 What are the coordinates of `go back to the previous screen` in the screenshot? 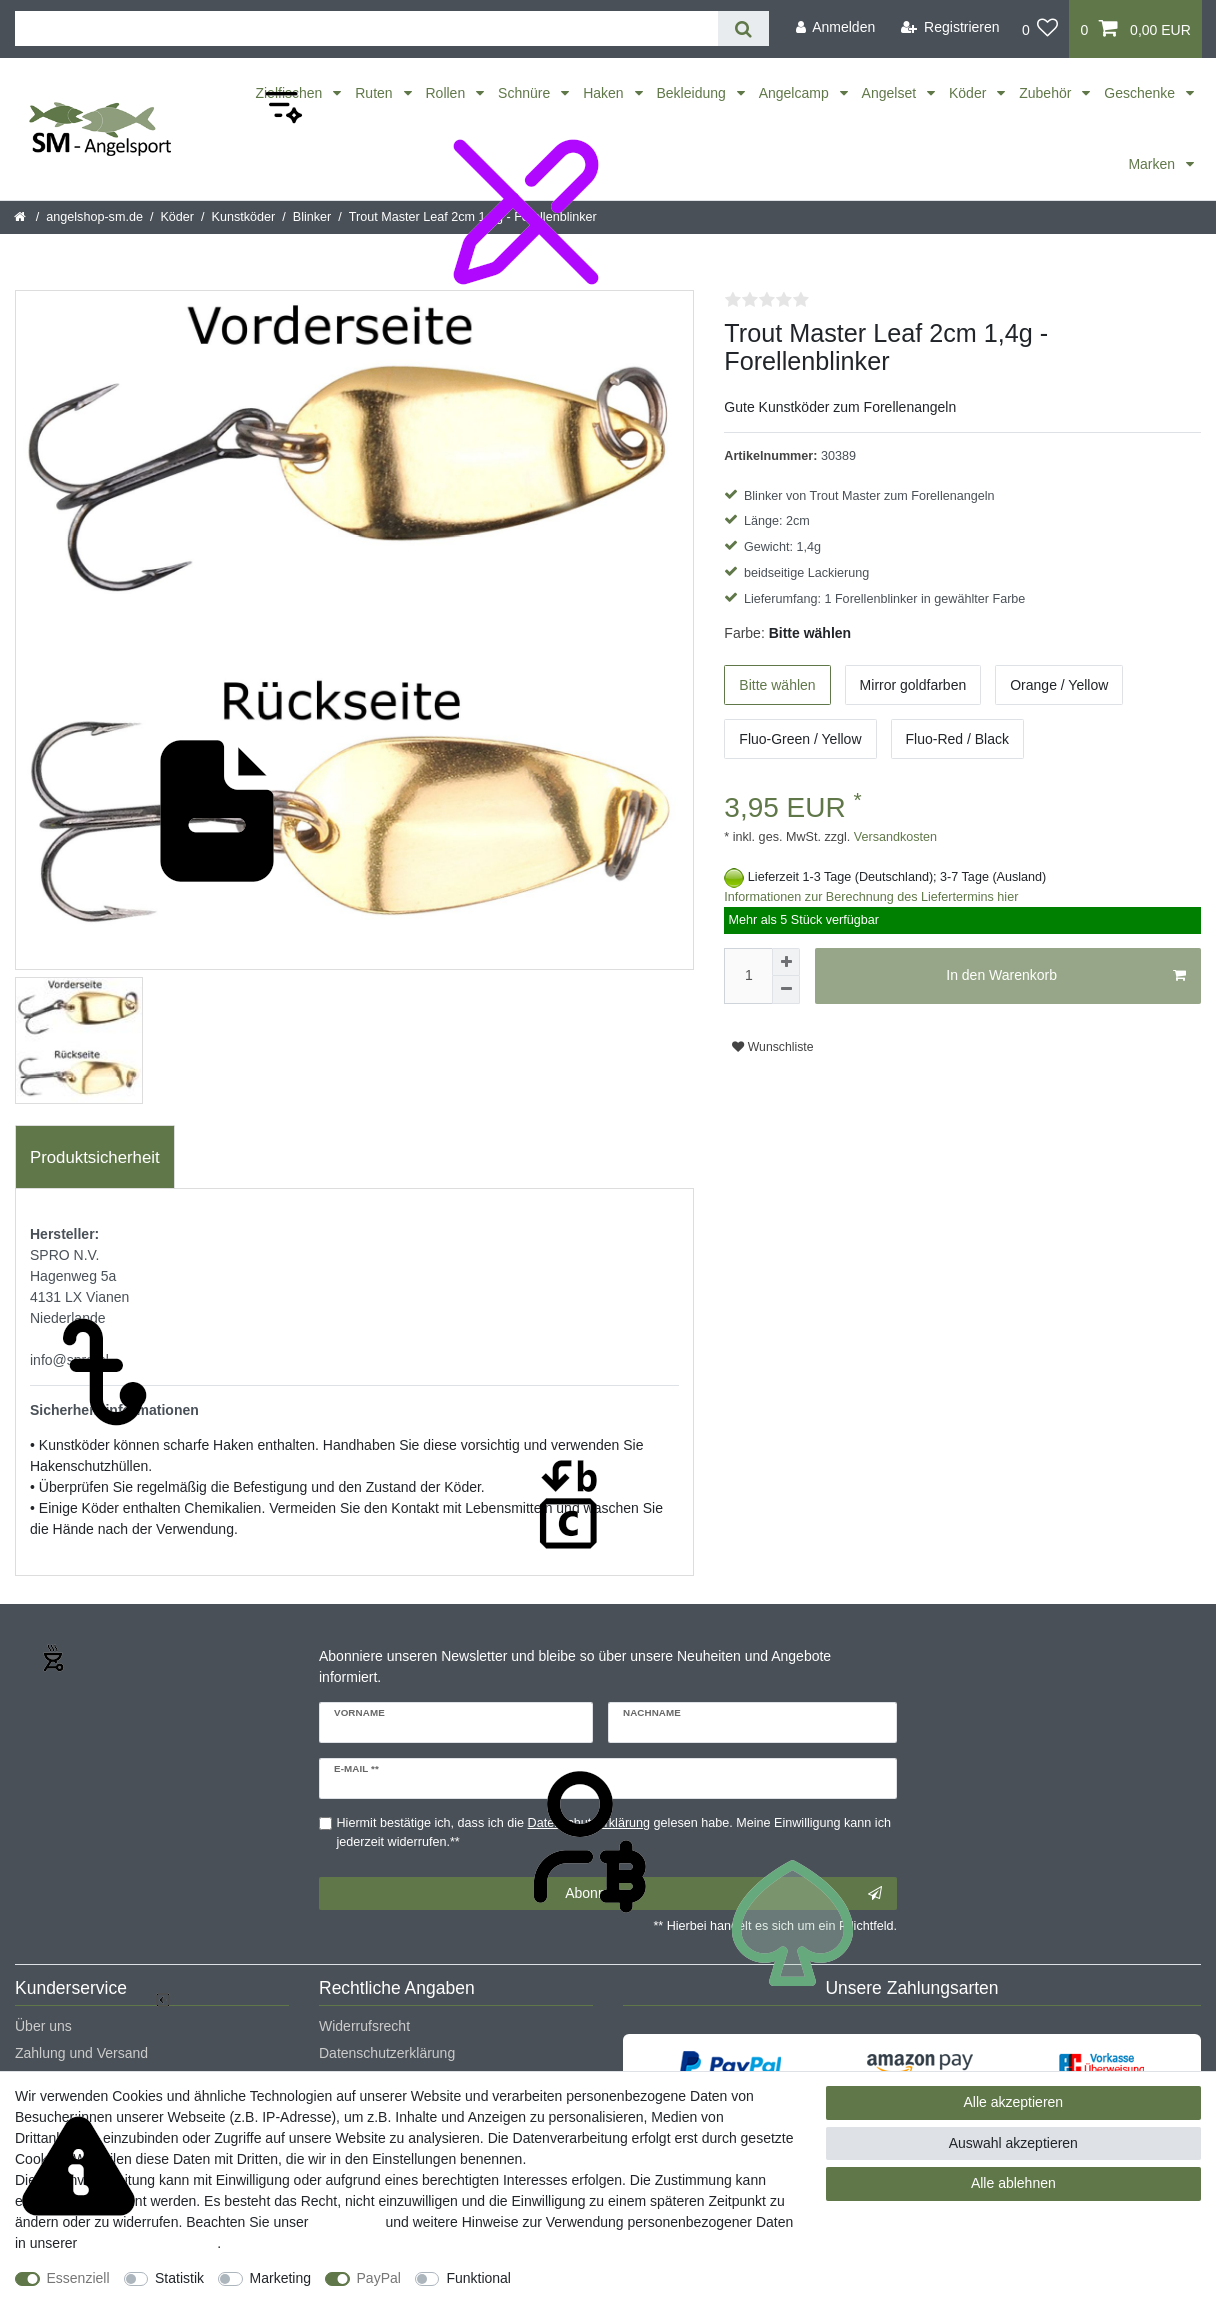 It's located at (163, 2000).